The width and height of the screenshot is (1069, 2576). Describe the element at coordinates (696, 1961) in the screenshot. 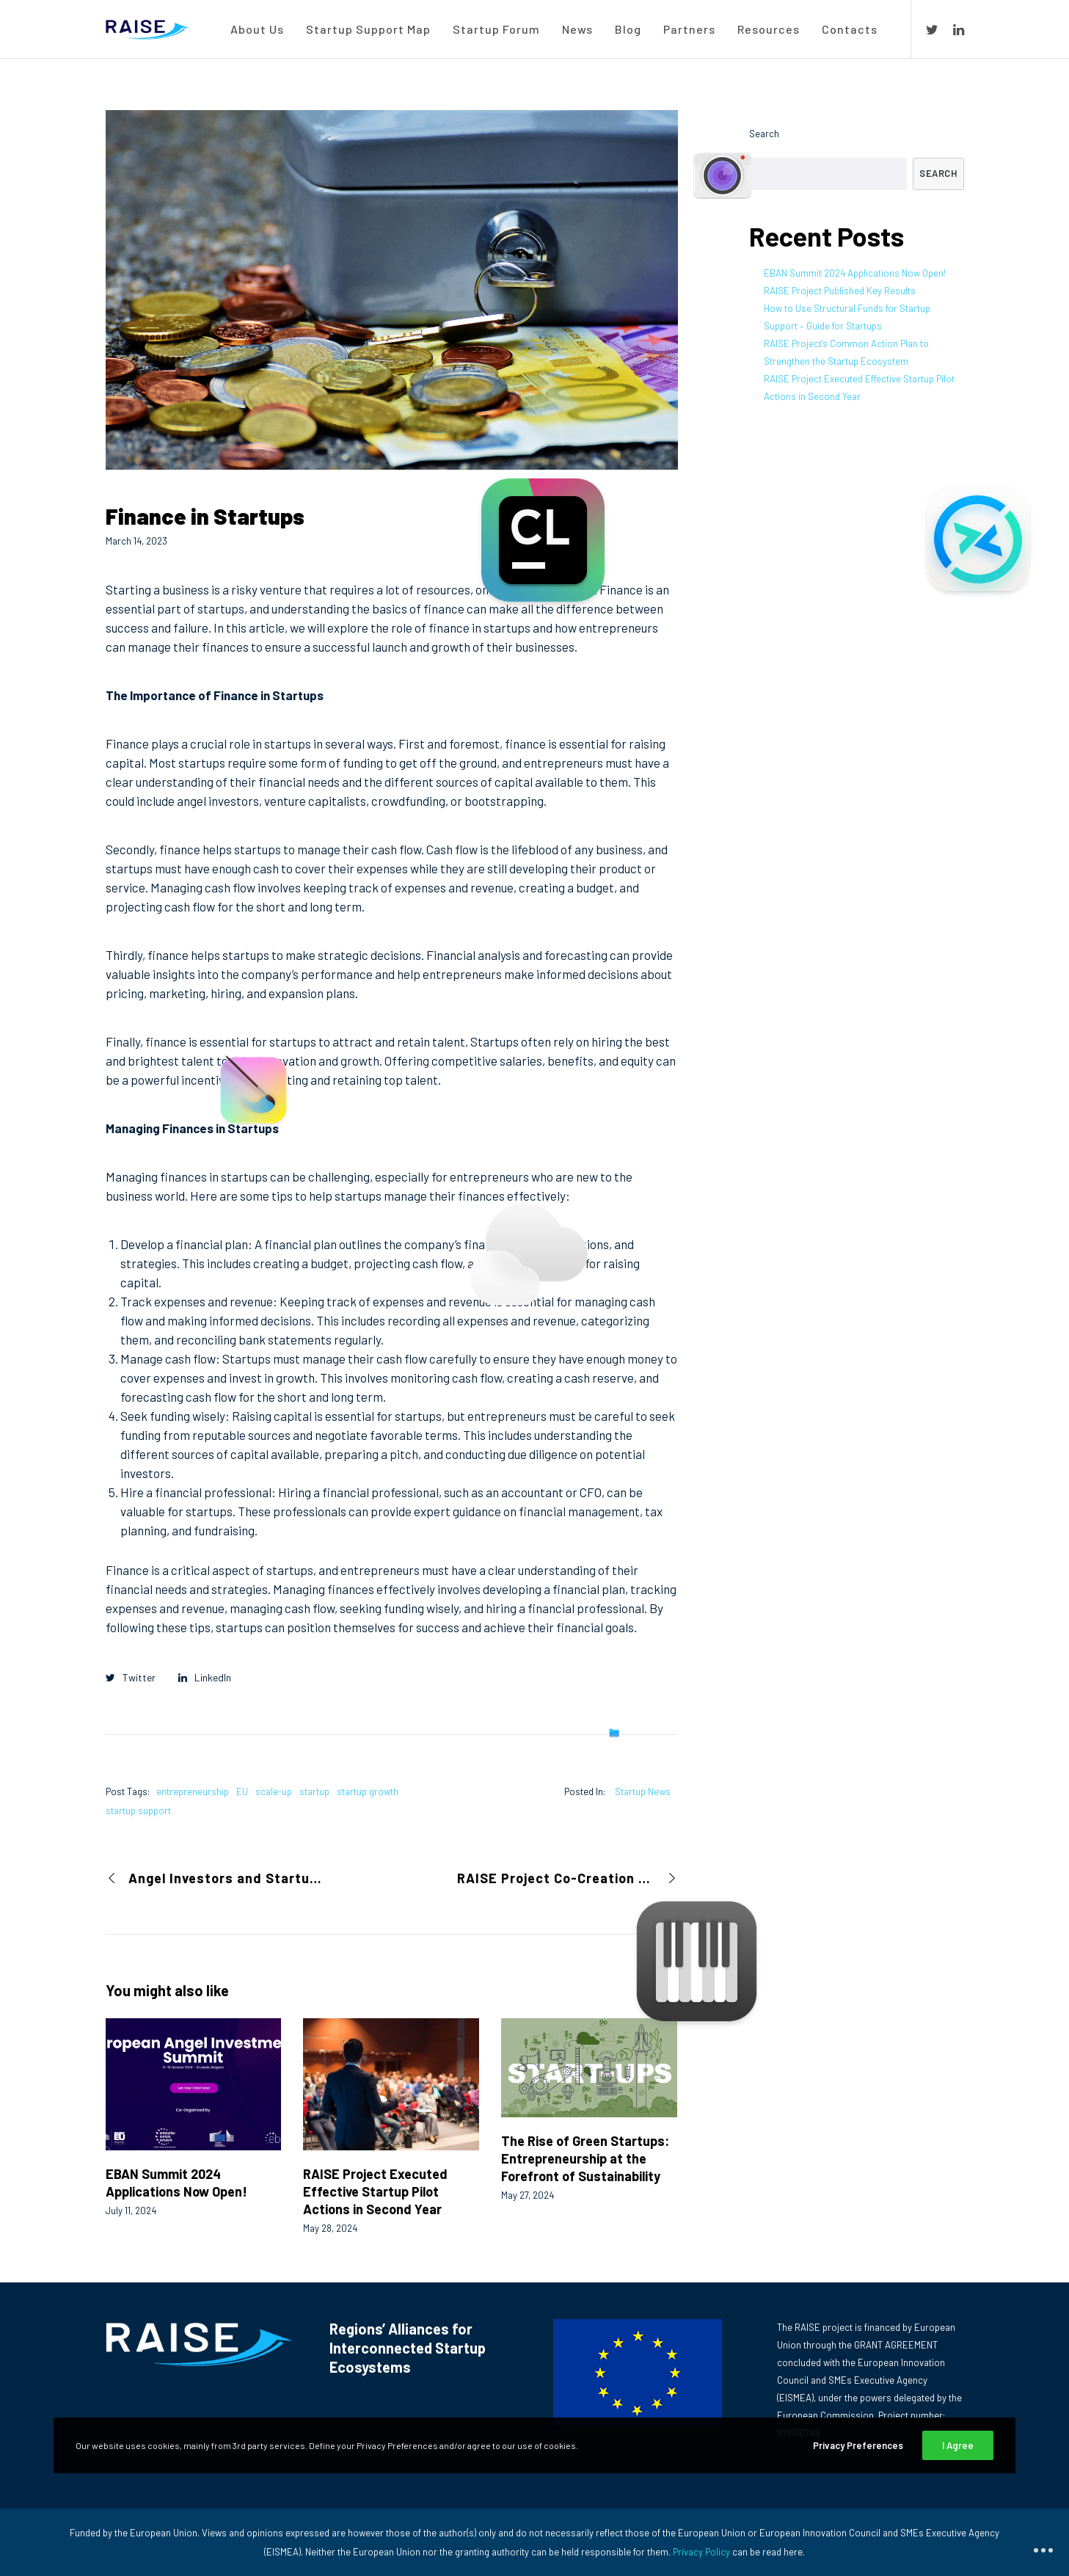

I see `open virtual midi piano keyboard app` at that location.